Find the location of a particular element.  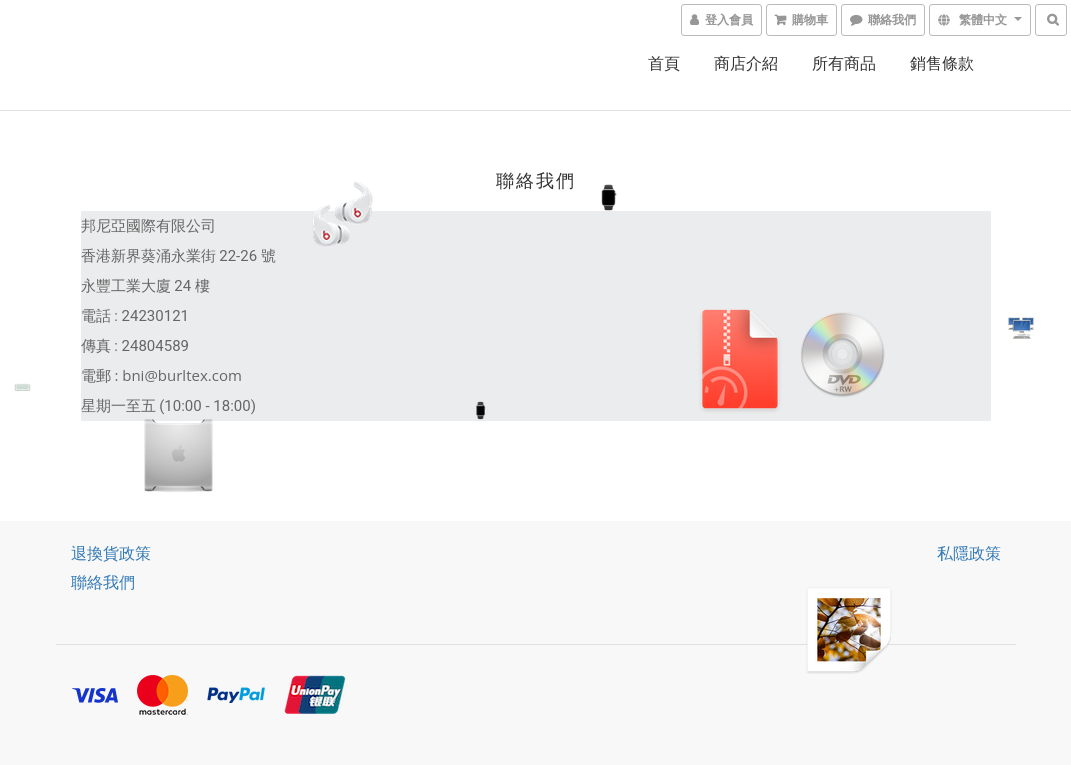

apple watch series 6 device icon is located at coordinates (608, 197).